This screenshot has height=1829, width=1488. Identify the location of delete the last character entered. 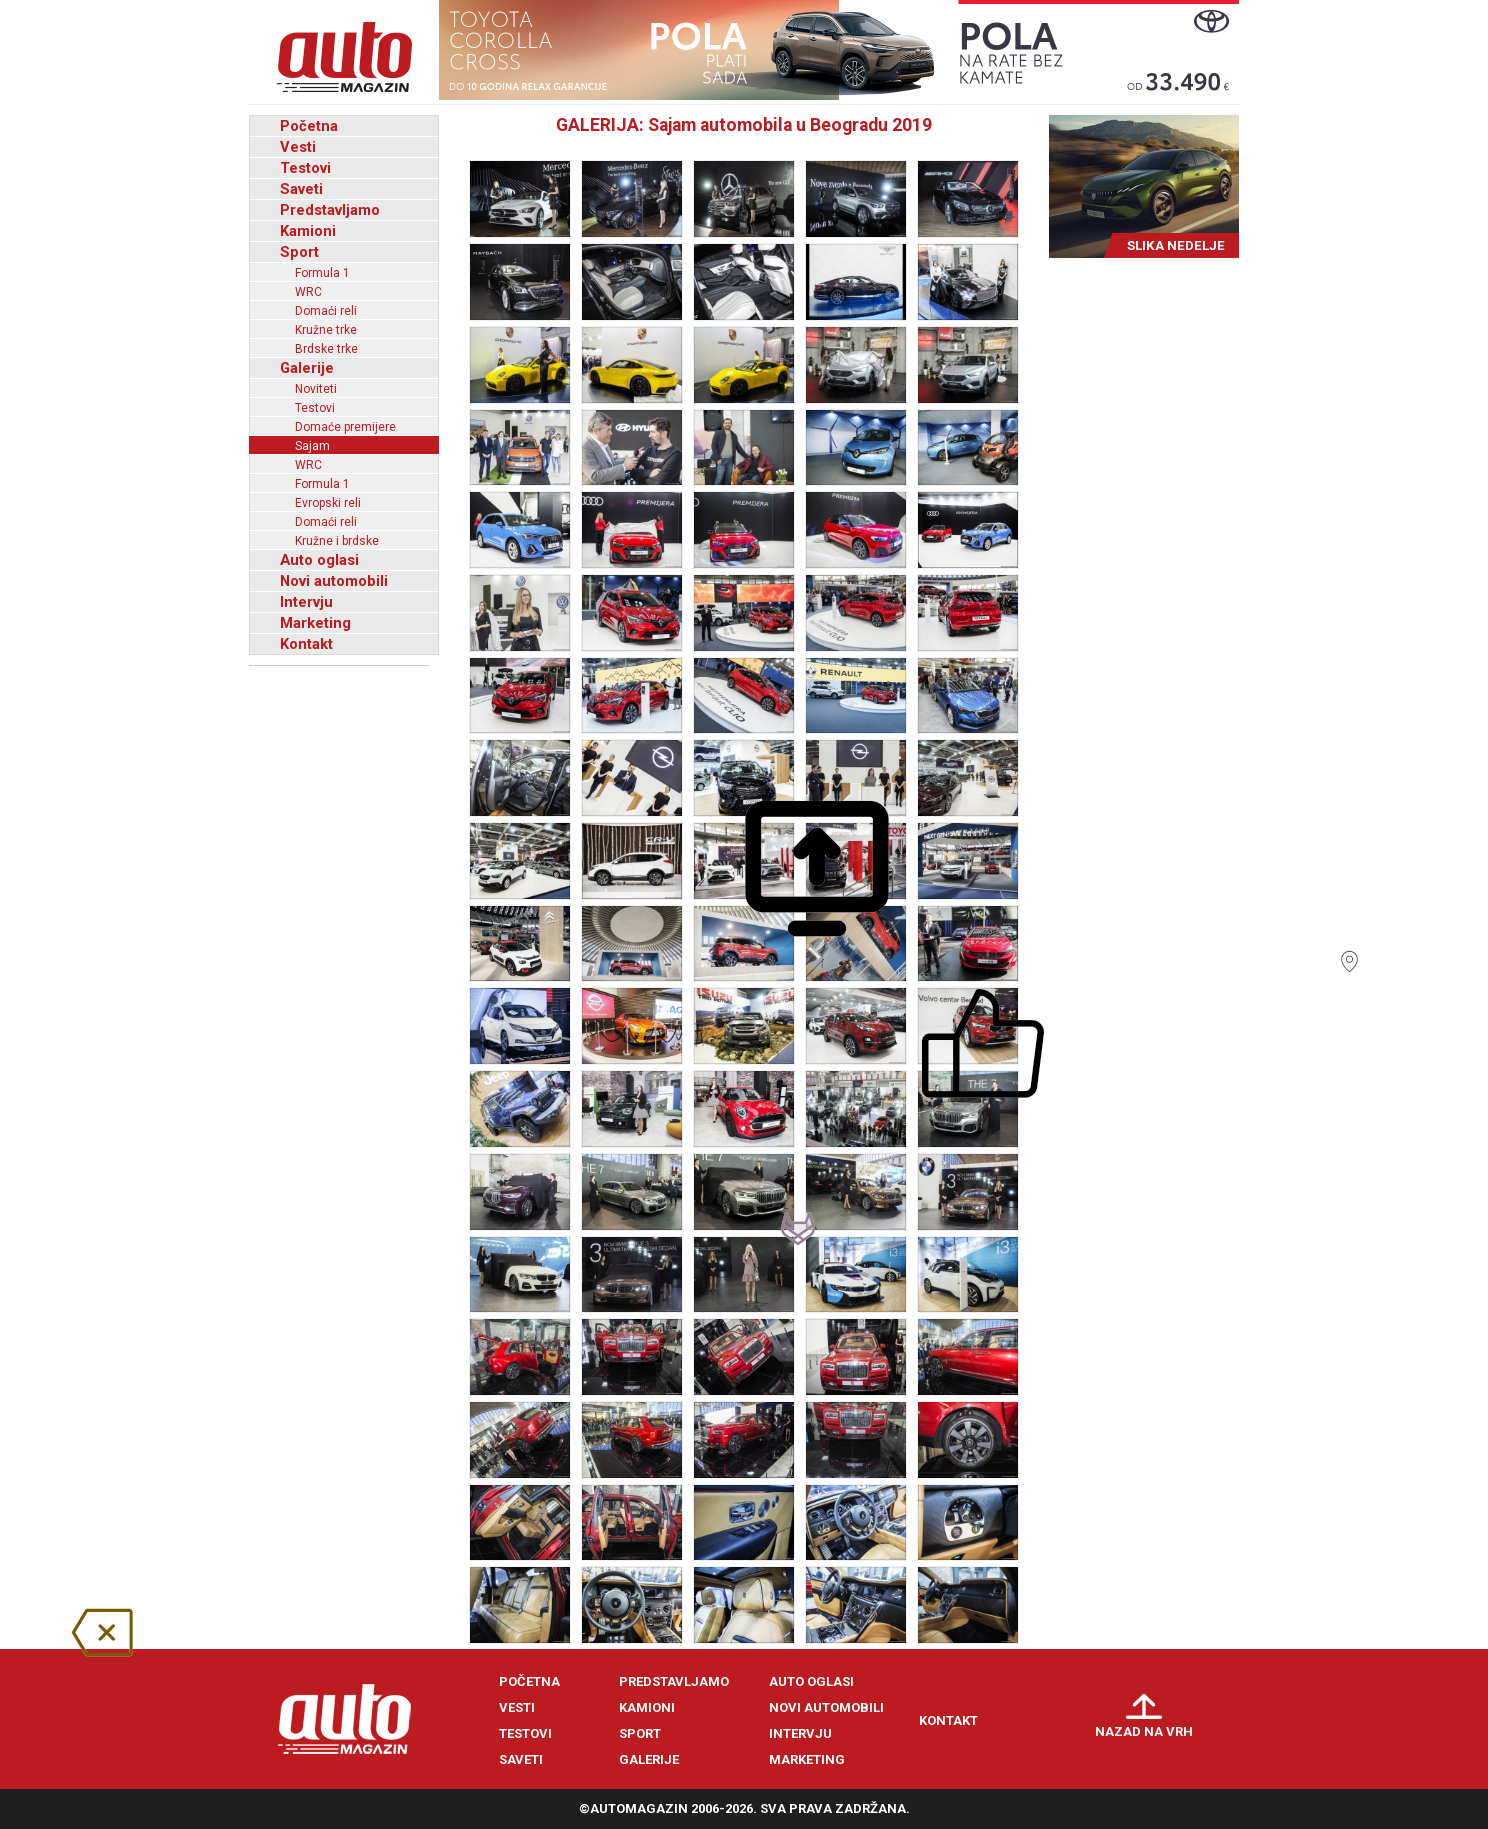
(104, 1632).